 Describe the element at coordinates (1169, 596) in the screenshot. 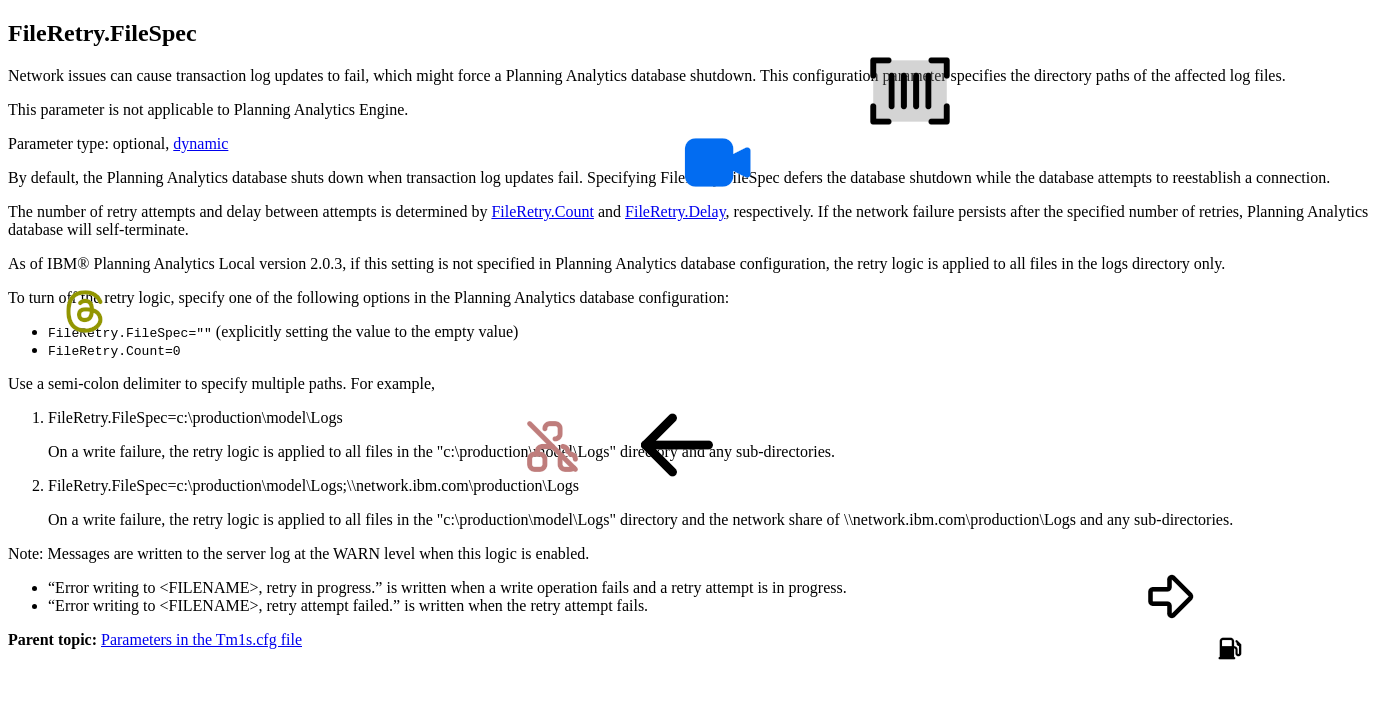

I see `navigate to the next item or step` at that location.